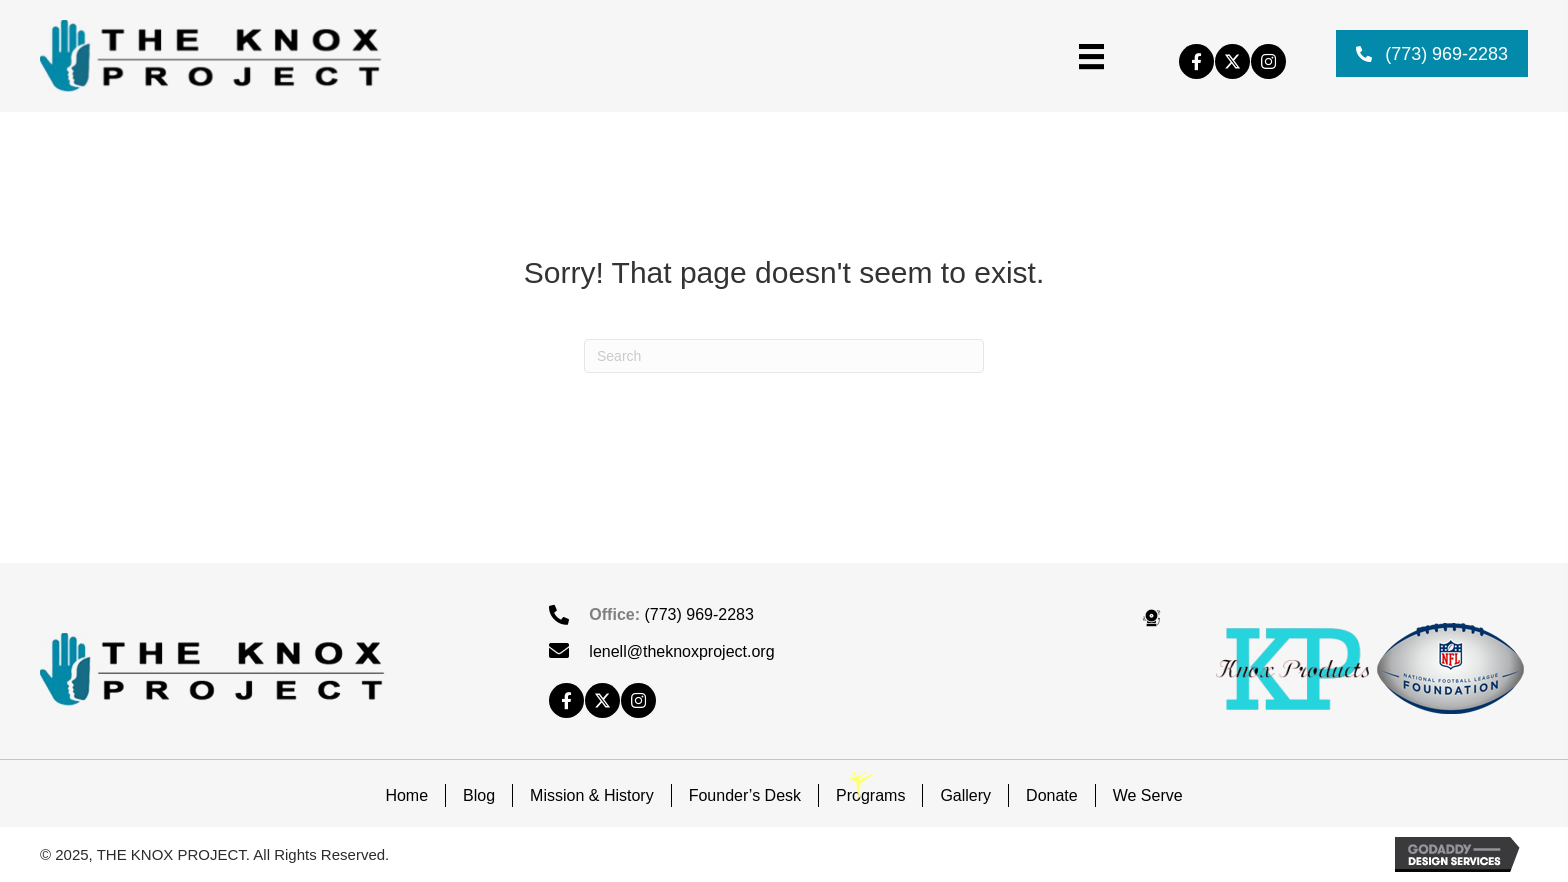  What do you see at coordinates (861, 784) in the screenshot?
I see `access martial arts or combat training` at bounding box center [861, 784].